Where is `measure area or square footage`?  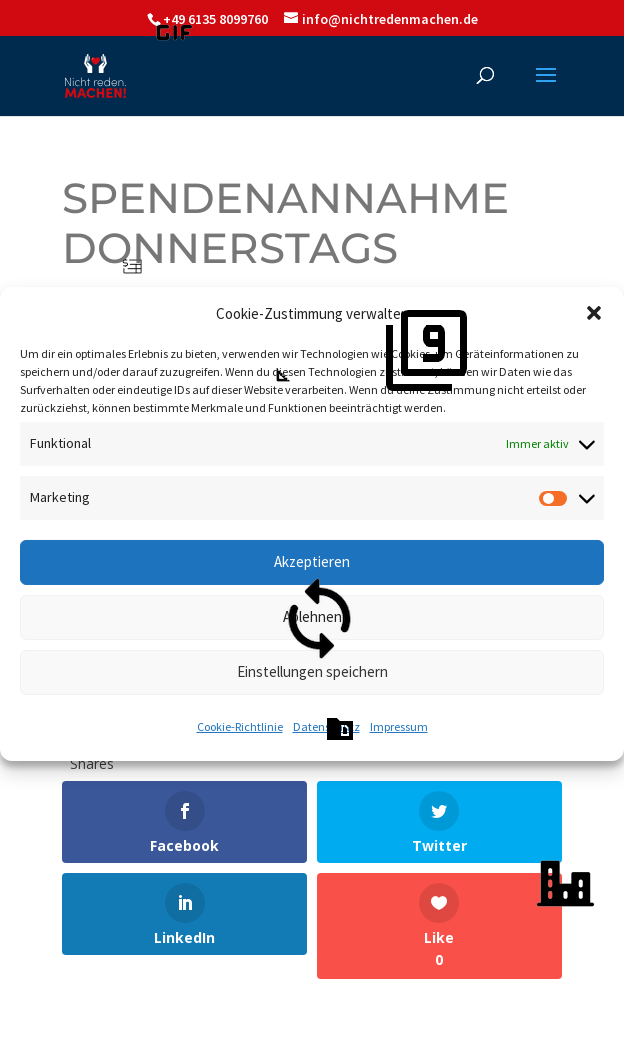
measure area or square footage is located at coordinates (283, 374).